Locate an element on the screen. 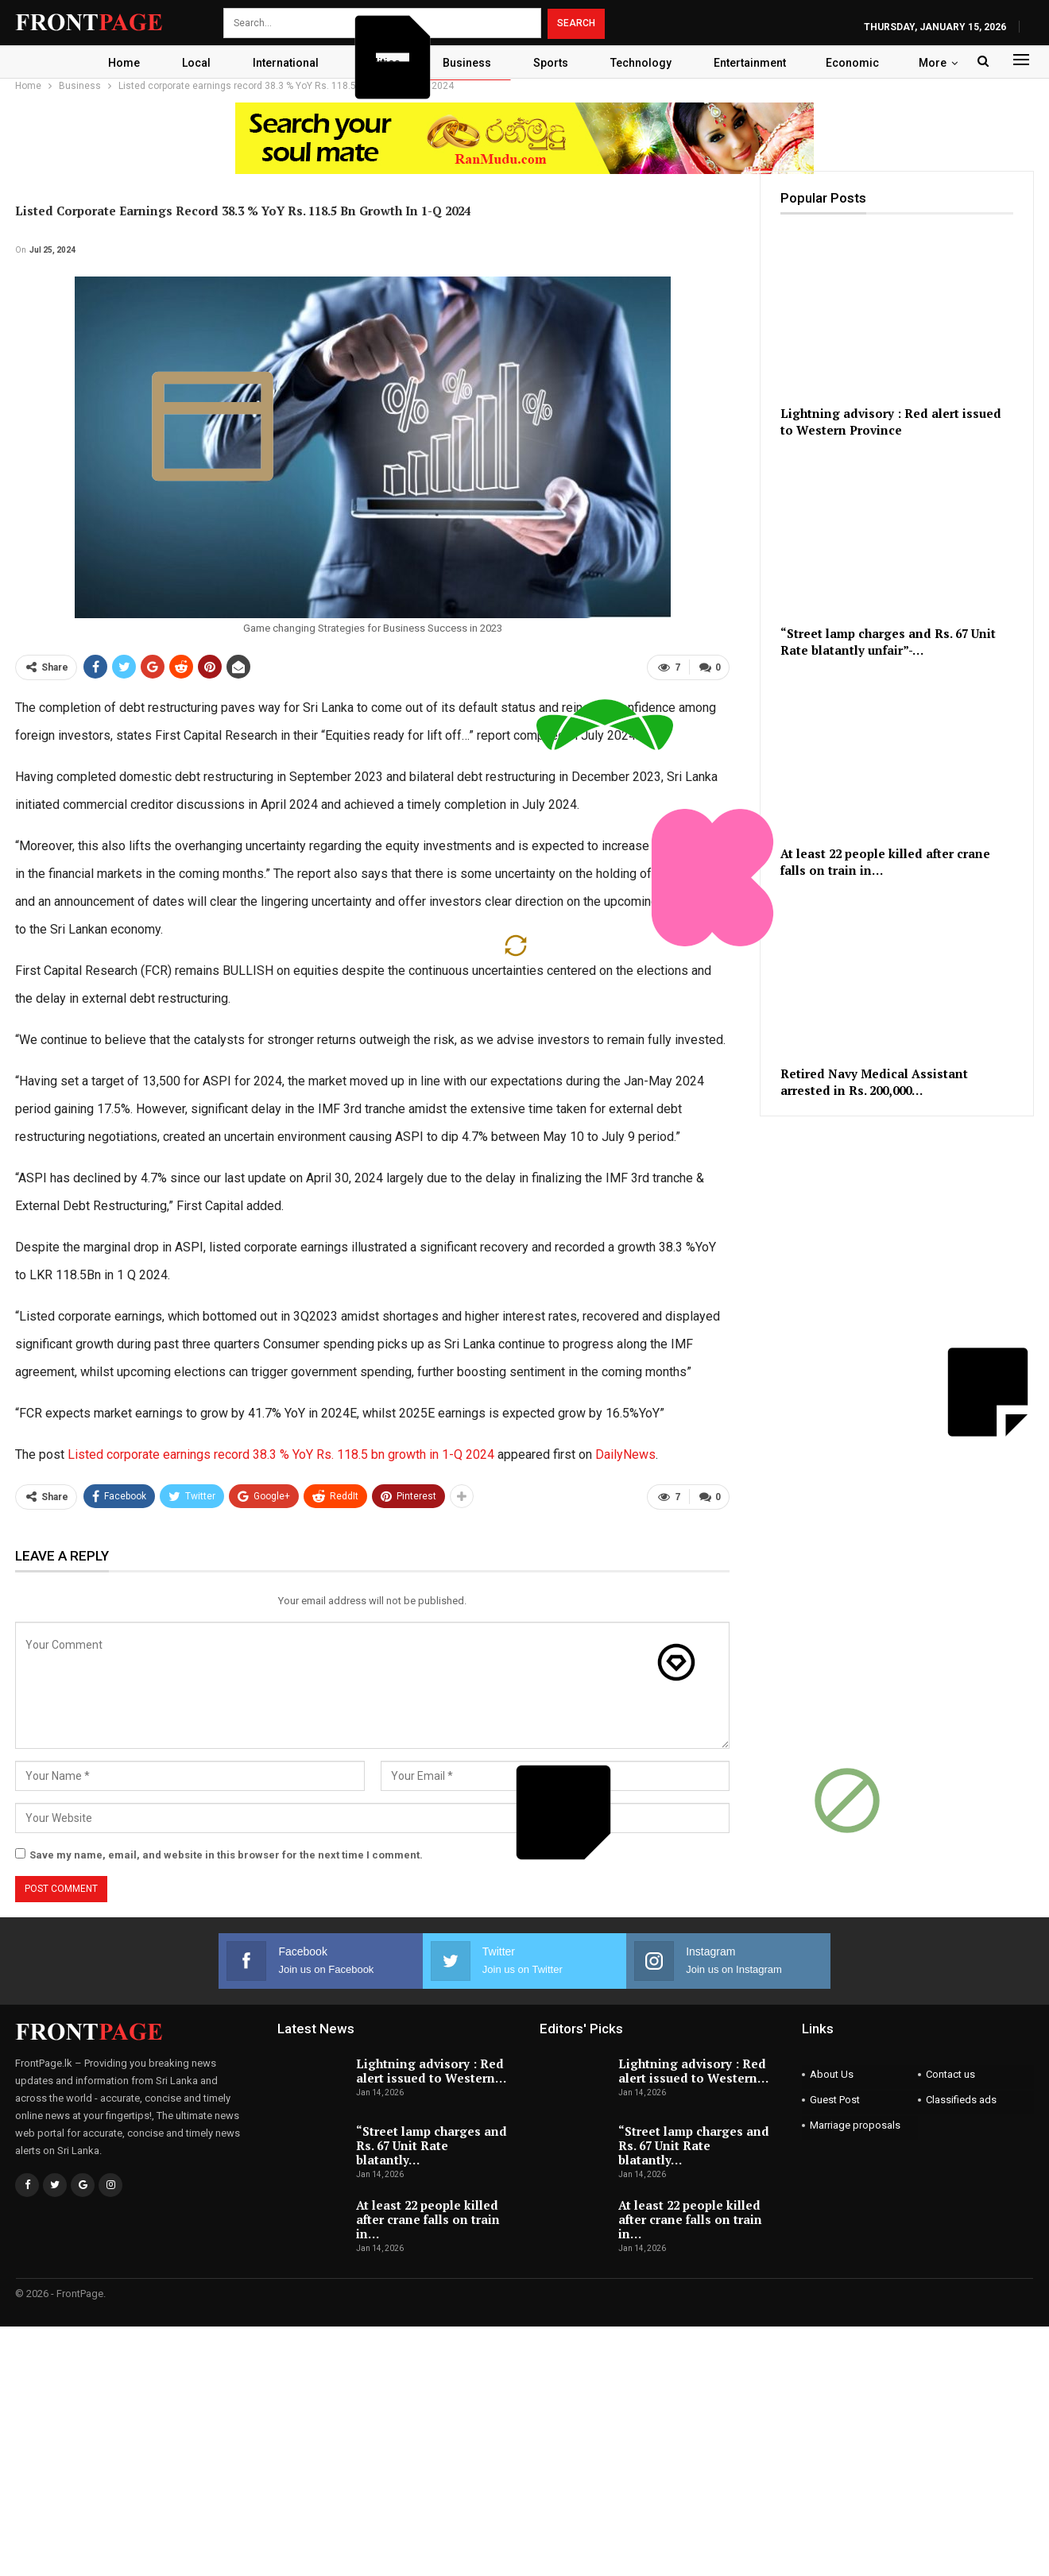 This screenshot has width=1049, height=2576. copper cryptocurrency or token indicator is located at coordinates (676, 1662).